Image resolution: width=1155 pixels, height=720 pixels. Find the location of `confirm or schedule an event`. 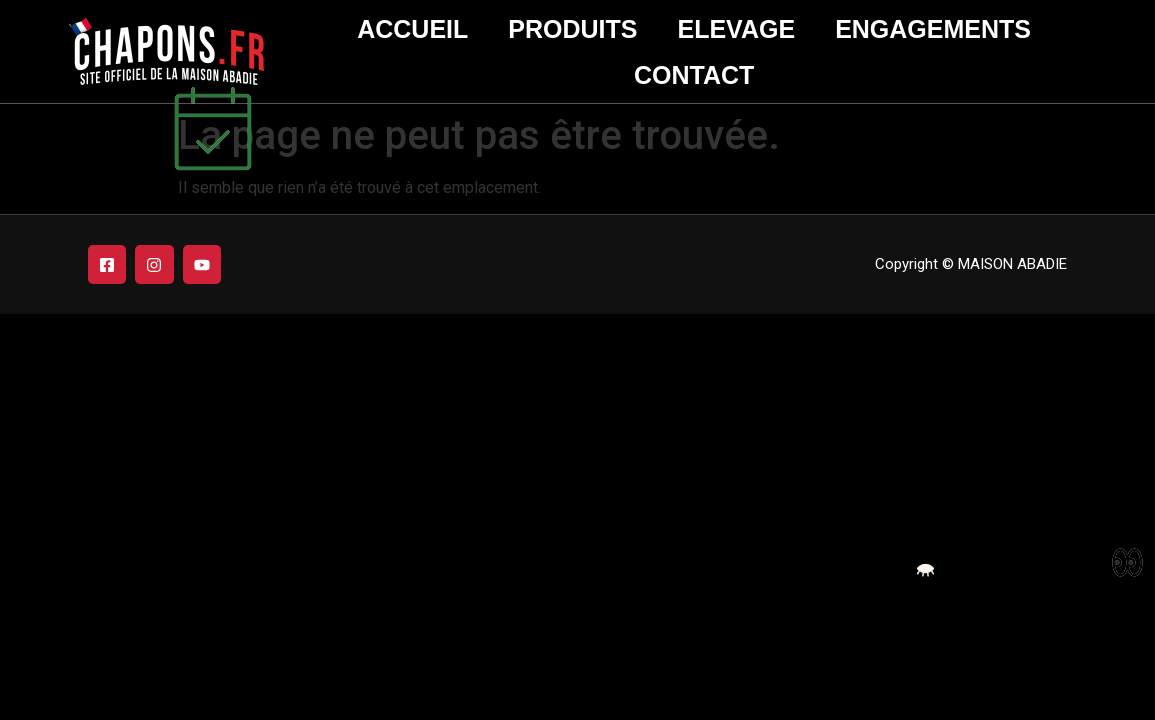

confirm or schedule an event is located at coordinates (213, 132).